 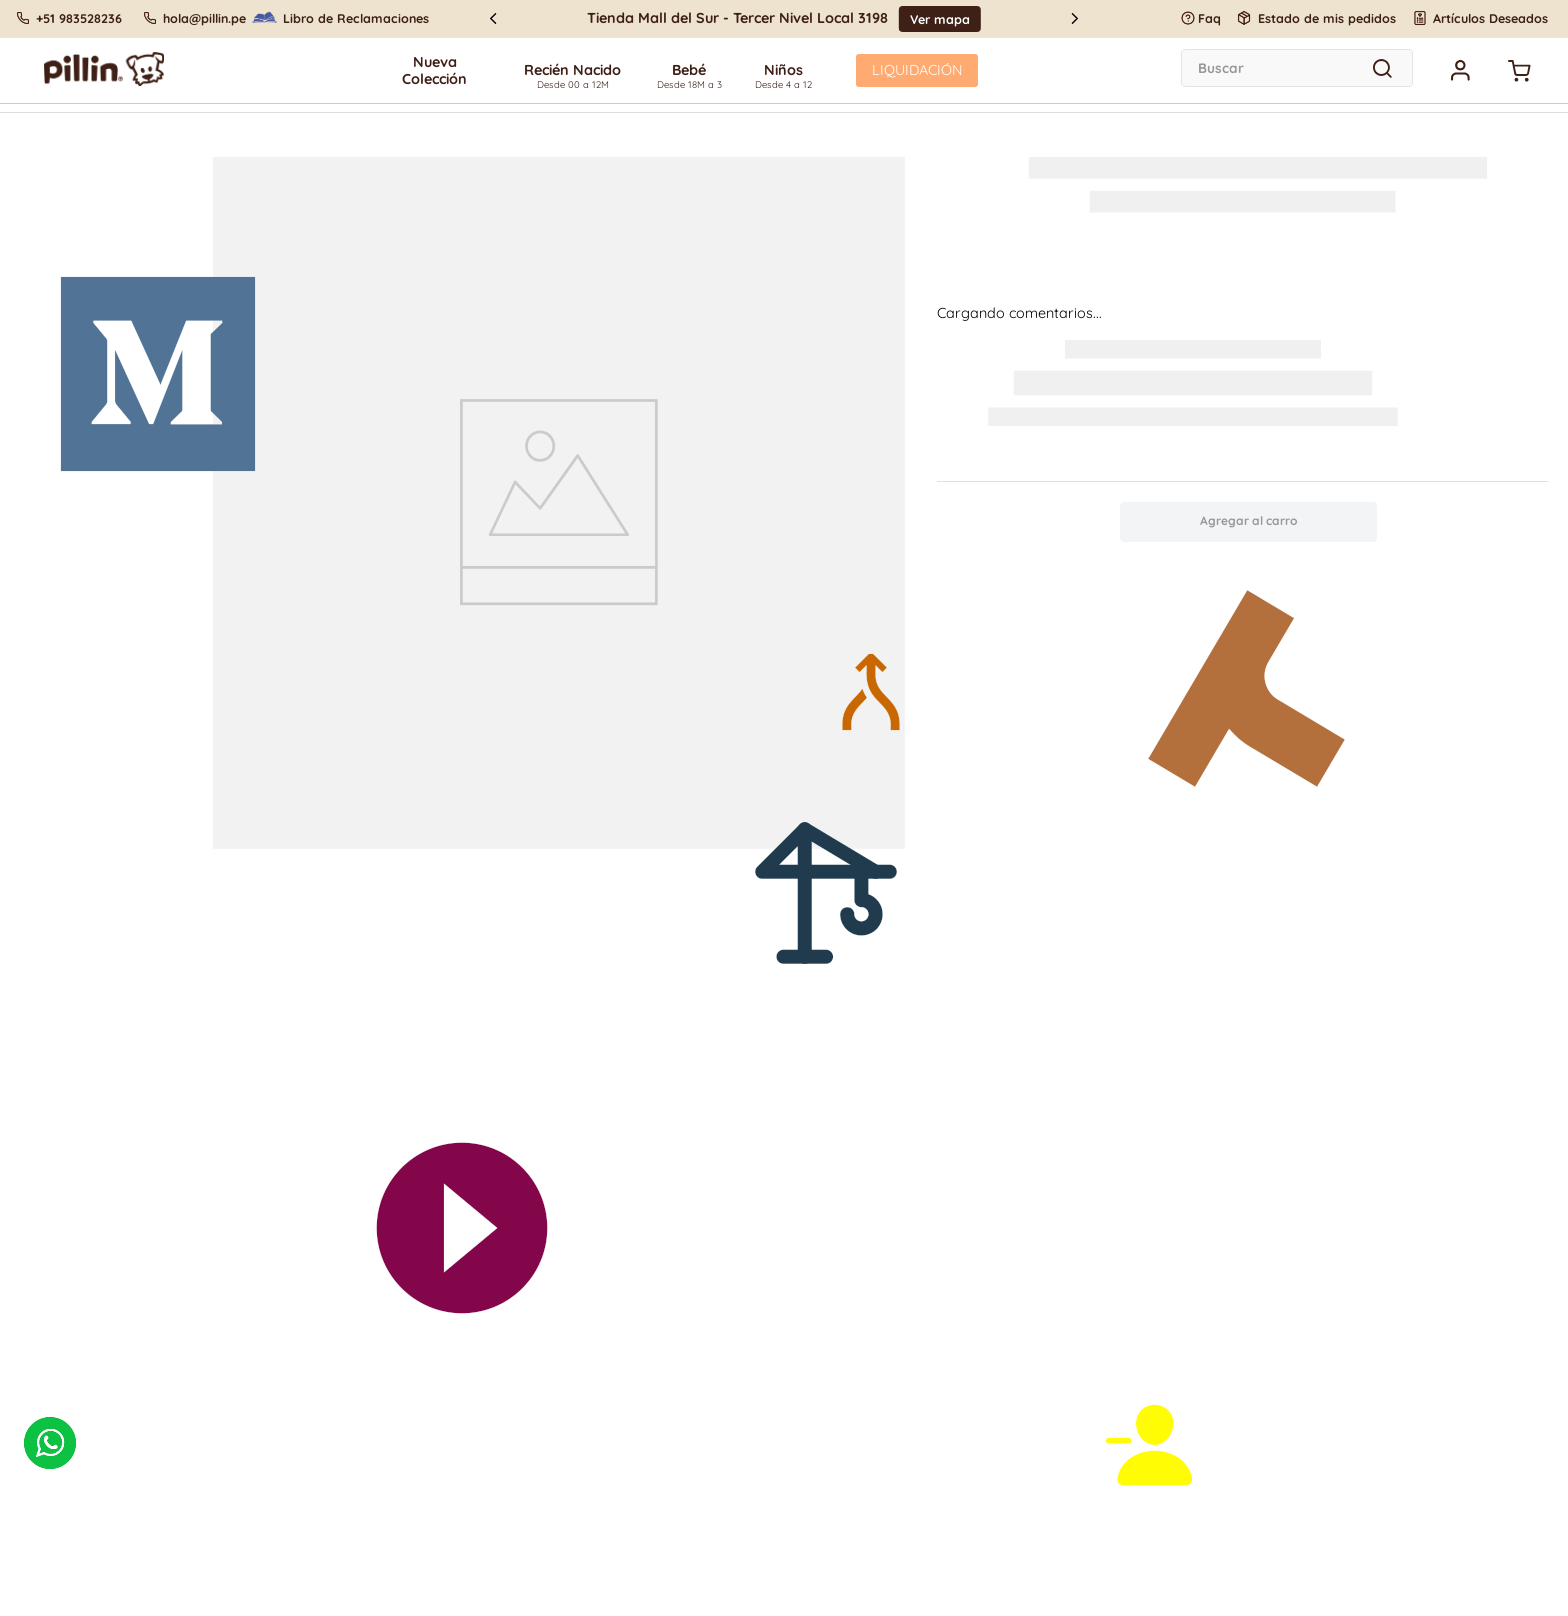 What do you see at coordinates (462, 1228) in the screenshot?
I see `play media or video content` at bounding box center [462, 1228].